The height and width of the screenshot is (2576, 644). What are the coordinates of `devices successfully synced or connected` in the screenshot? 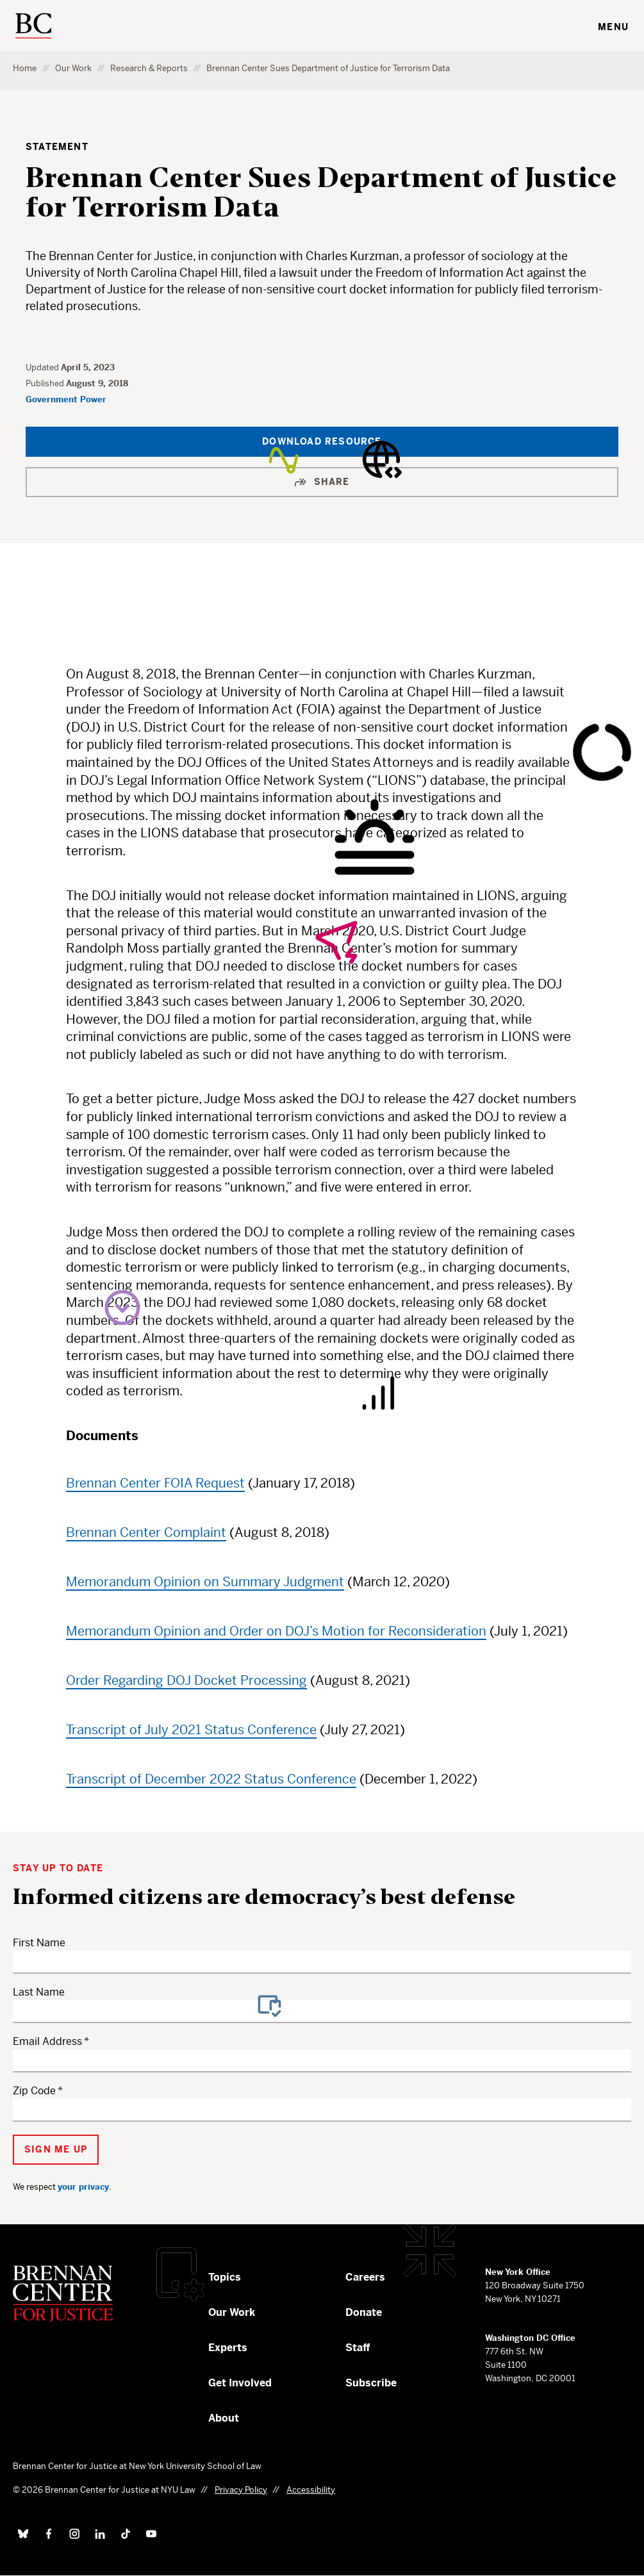 It's located at (269, 2005).